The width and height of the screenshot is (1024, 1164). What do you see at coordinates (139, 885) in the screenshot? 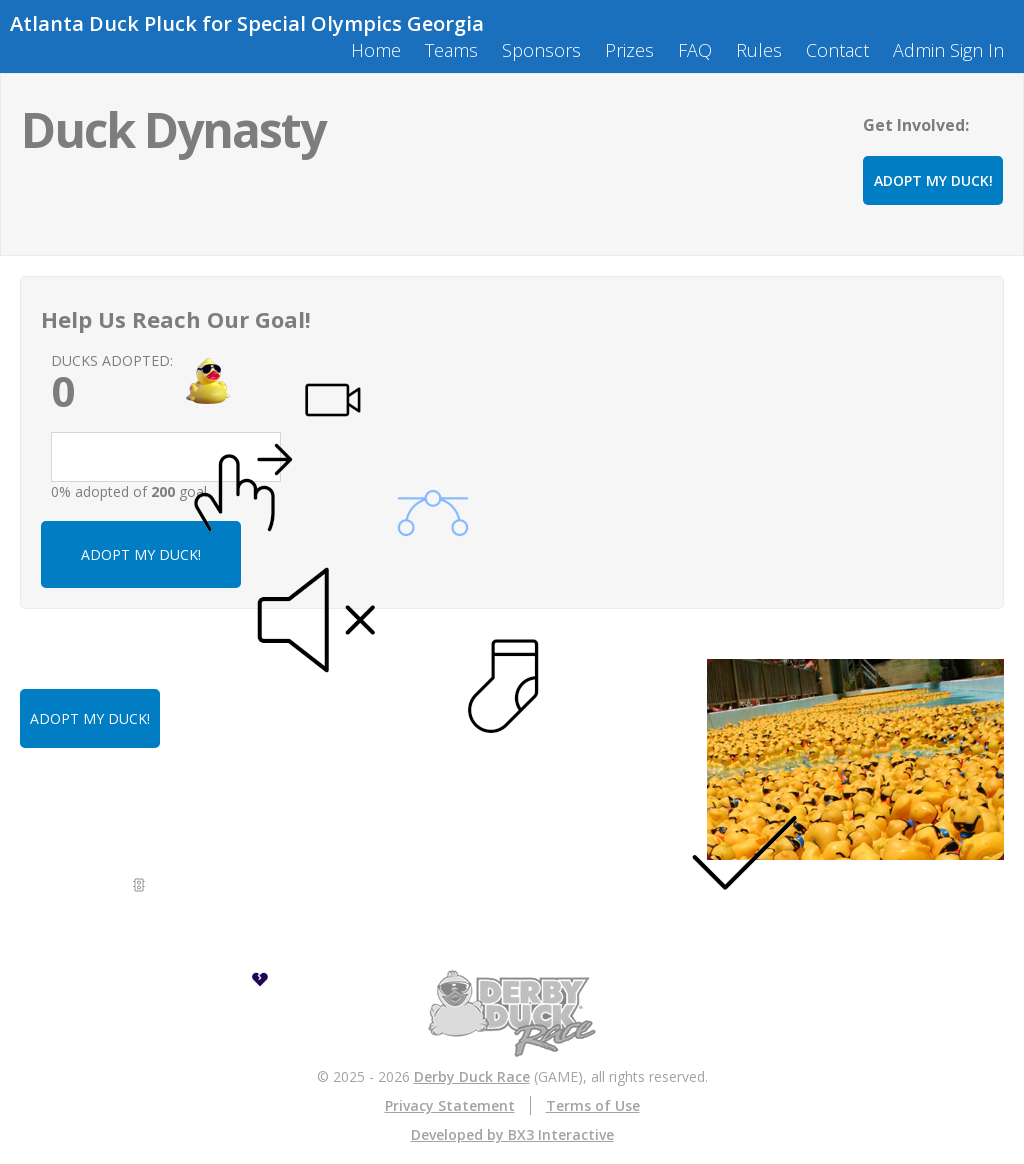
I see `traffic or signal status indicator` at bounding box center [139, 885].